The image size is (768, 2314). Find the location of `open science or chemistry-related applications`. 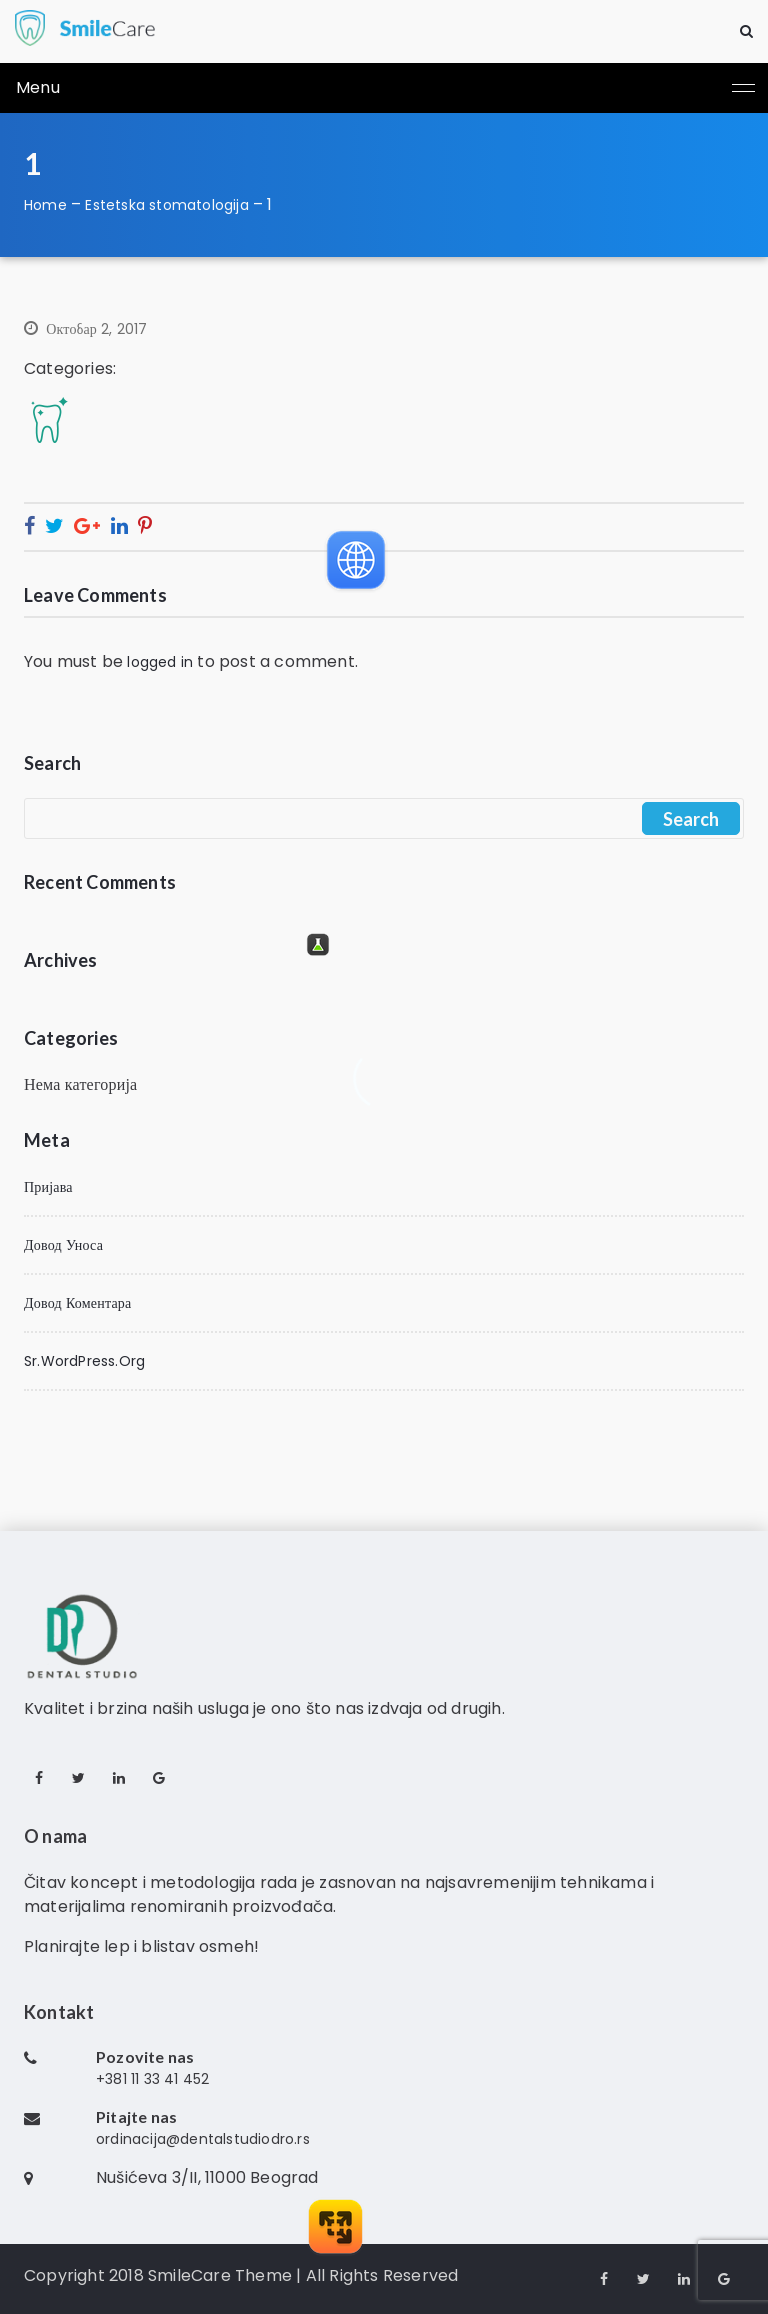

open science or chemistry-related applications is located at coordinates (318, 945).